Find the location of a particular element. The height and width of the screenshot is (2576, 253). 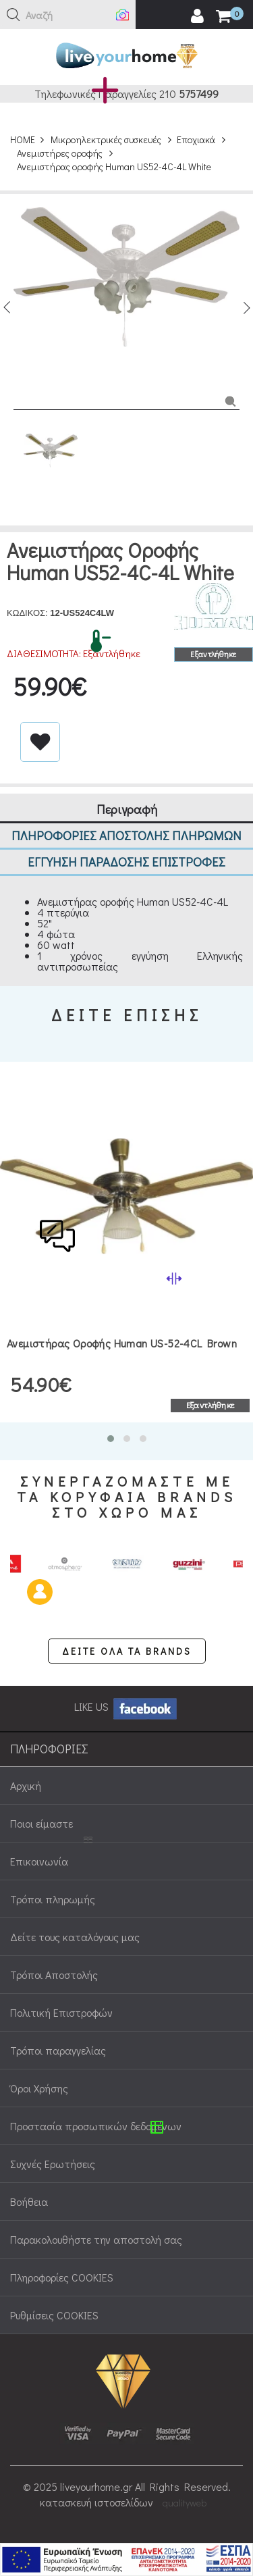

decrease temperature setting is located at coordinates (99, 641).